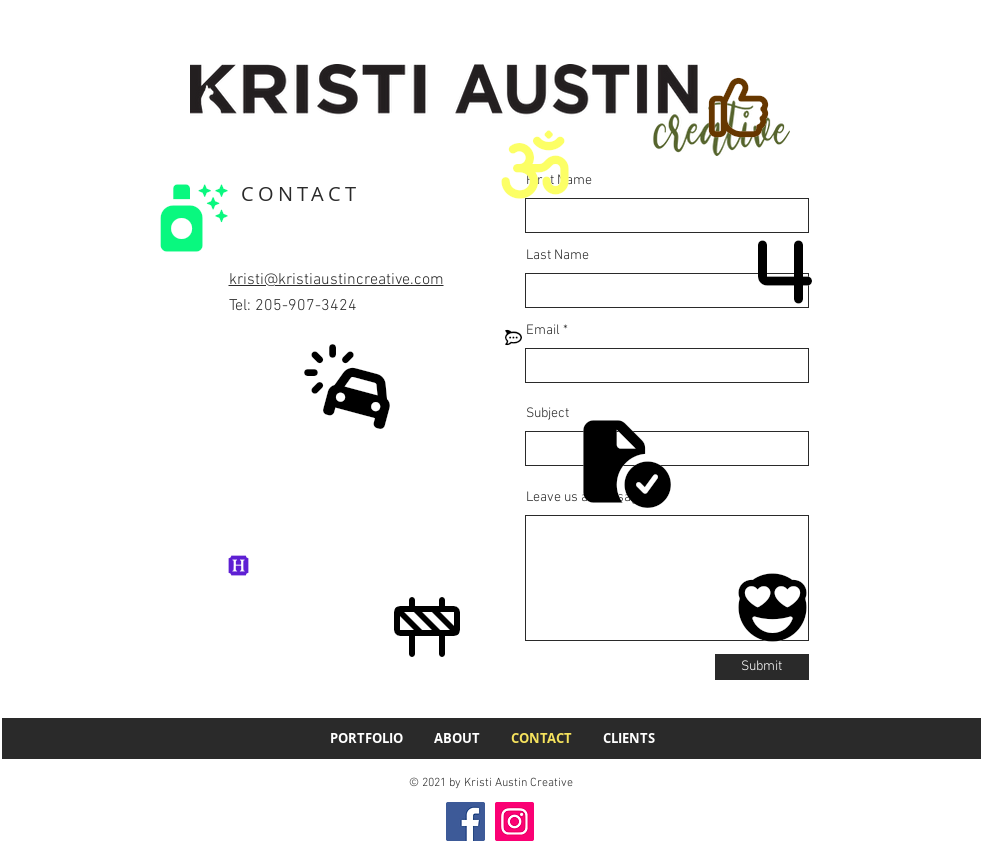 The height and width of the screenshot is (852, 981). Describe the element at coordinates (190, 218) in the screenshot. I see `apply effects or filters to content` at that location.